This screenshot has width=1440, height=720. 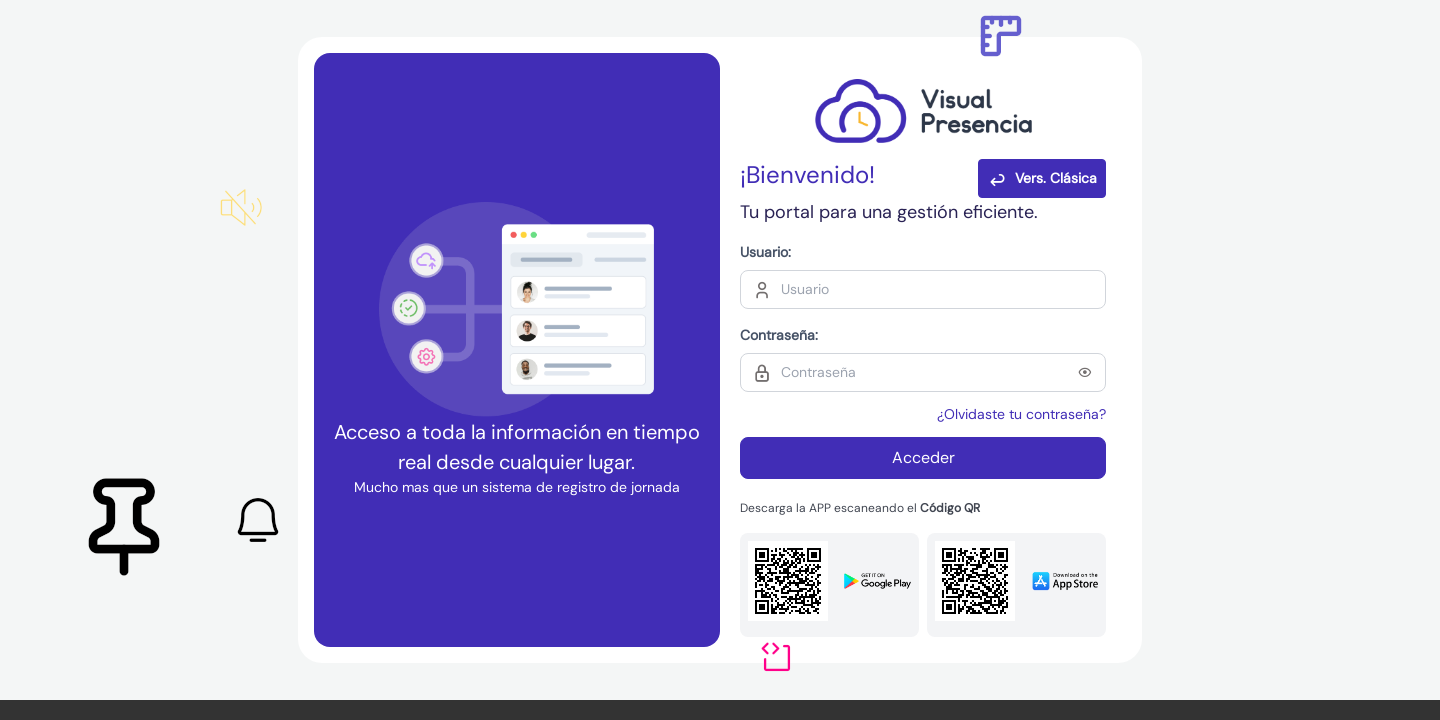 I want to click on pin an item to keep it visible, so click(x=124, y=527).